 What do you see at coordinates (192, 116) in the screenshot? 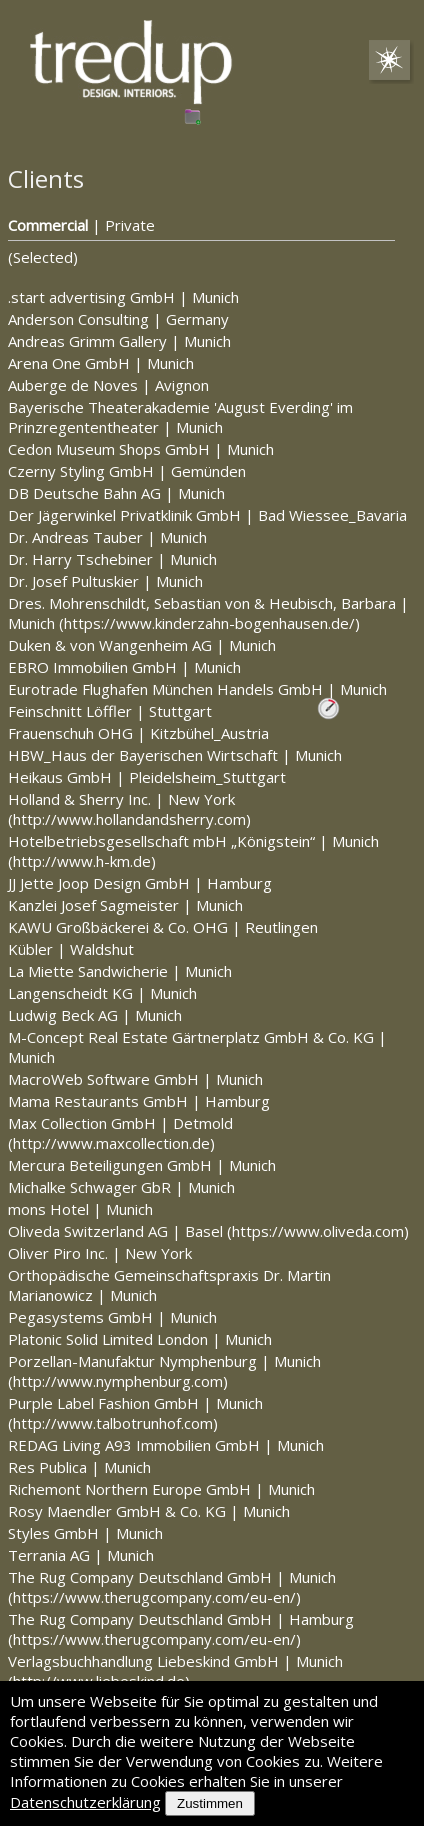
I see `create a new folder` at bounding box center [192, 116].